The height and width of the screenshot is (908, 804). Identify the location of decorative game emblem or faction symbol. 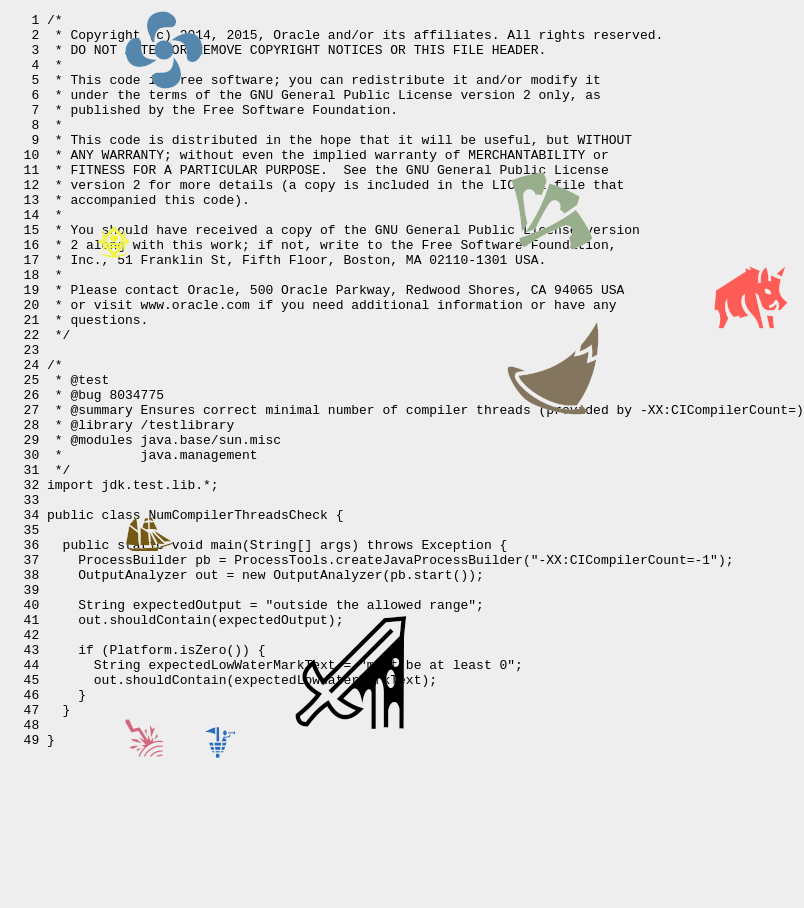
(114, 242).